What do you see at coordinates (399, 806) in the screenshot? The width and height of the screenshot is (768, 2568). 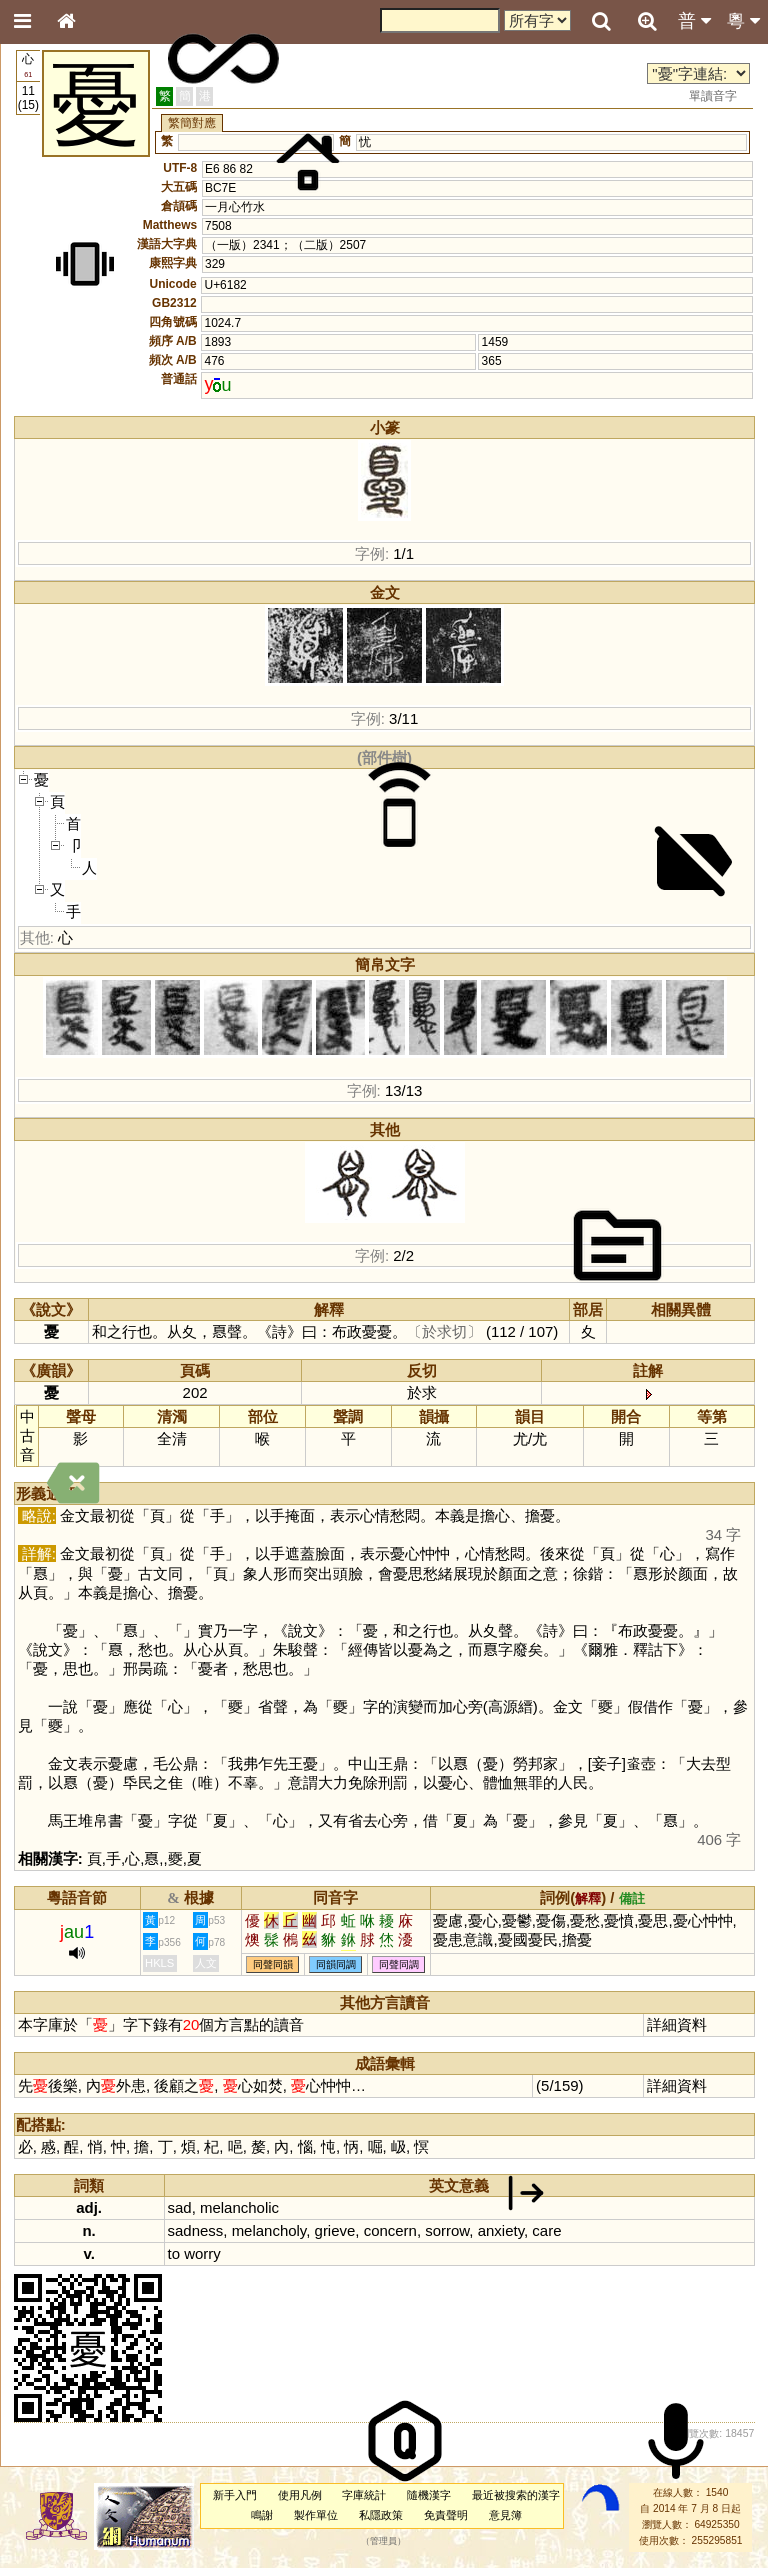 I see `enable speakerphone mode during a call` at bounding box center [399, 806].